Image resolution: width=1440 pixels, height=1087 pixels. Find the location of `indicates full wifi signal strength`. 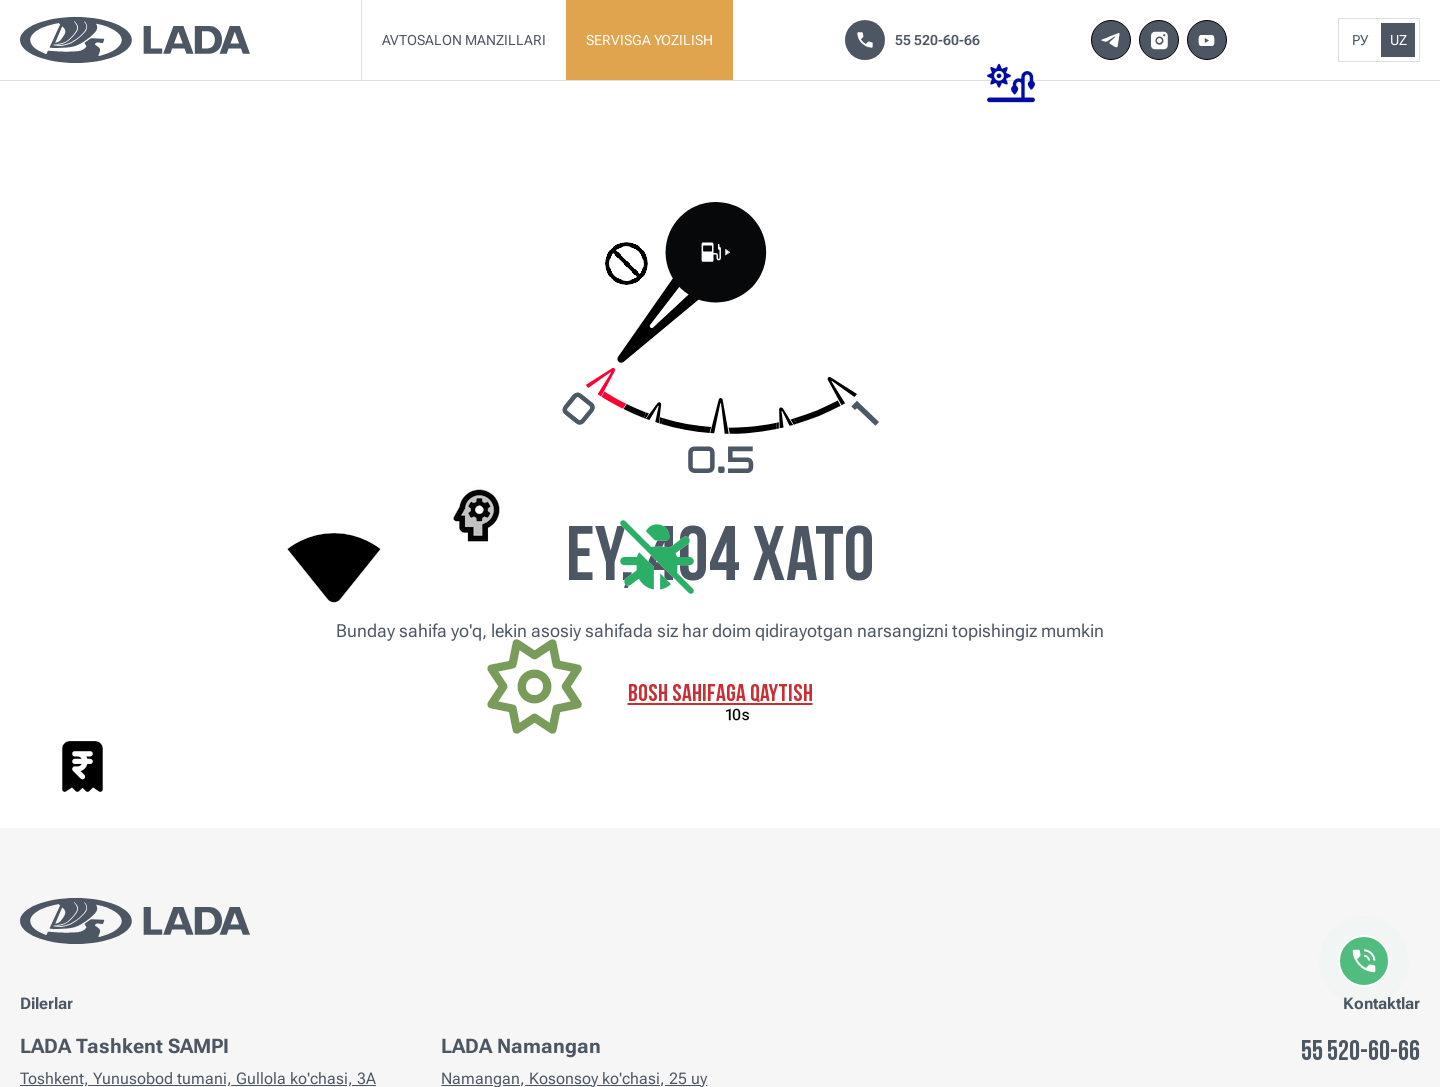

indicates full wifi signal strength is located at coordinates (334, 569).